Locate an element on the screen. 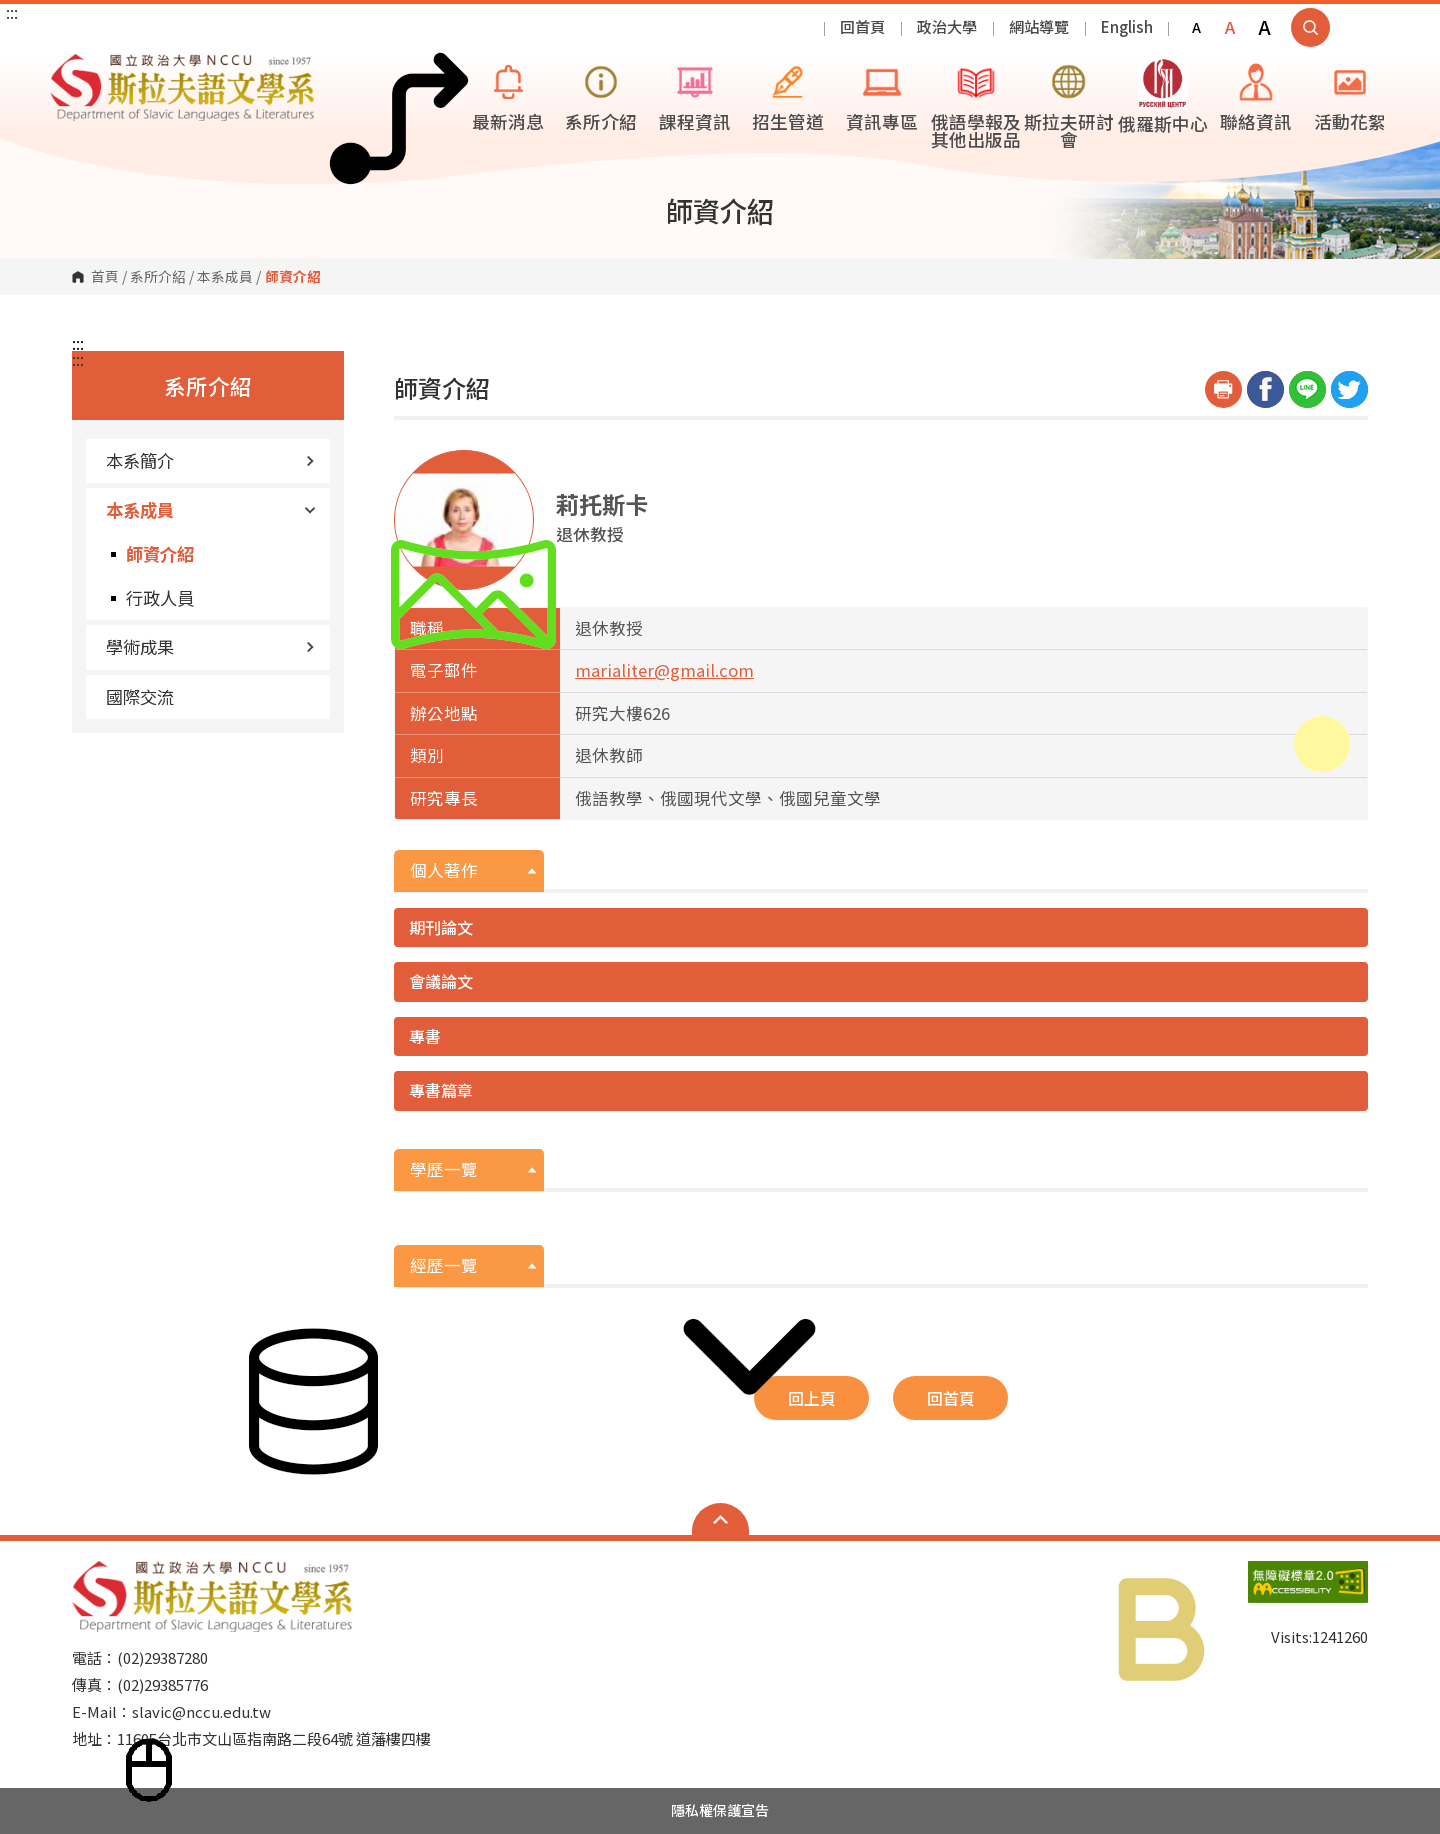 The image size is (1440, 1834). follow a guided path or tutorial is located at coordinates (399, 115).